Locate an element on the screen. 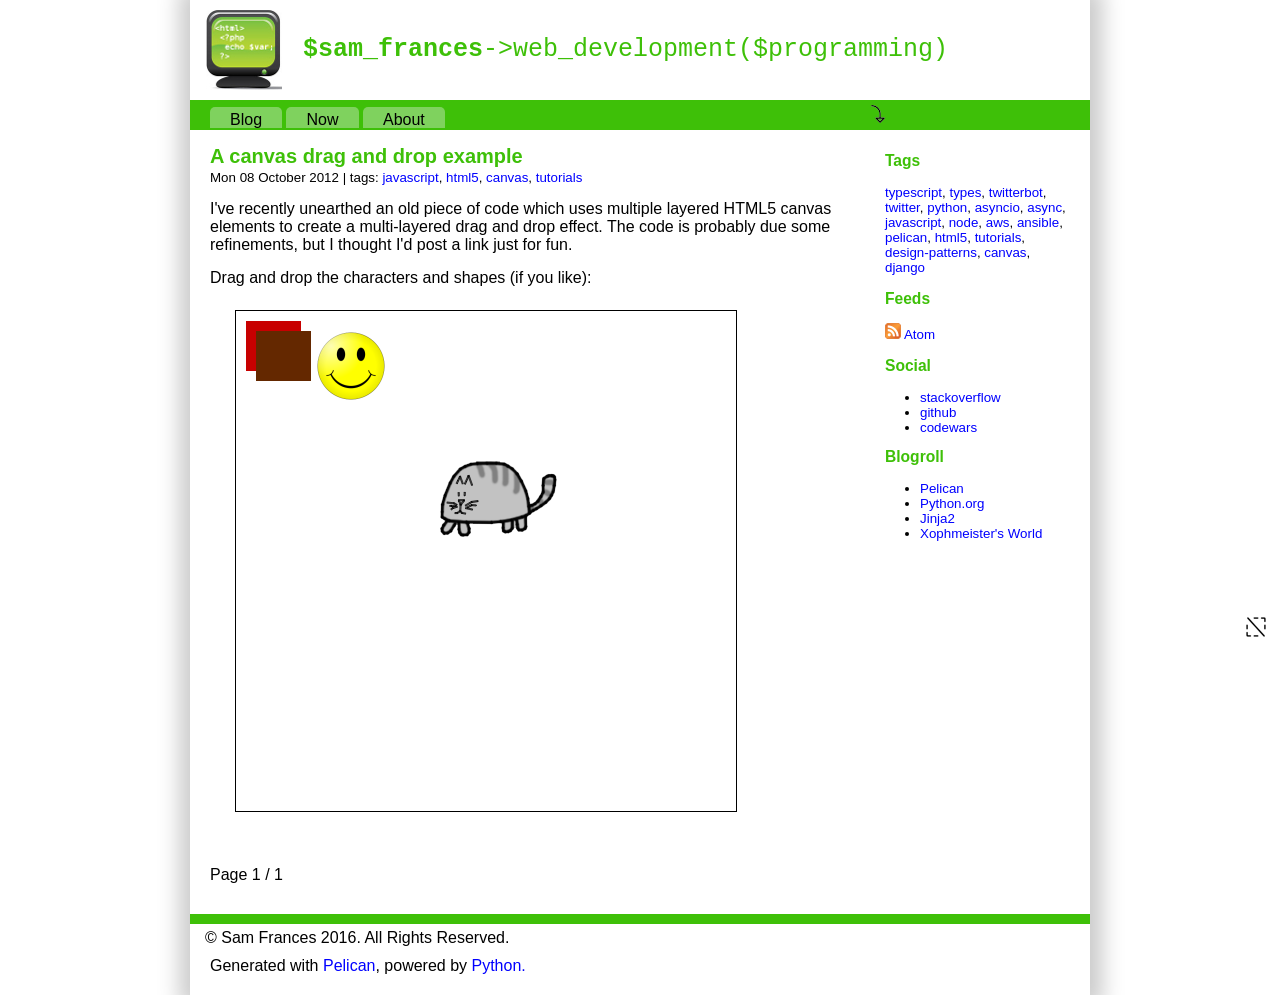 This screenshot has height=995, width=1280. disable selection mode is located at coordinates (1256, 627).